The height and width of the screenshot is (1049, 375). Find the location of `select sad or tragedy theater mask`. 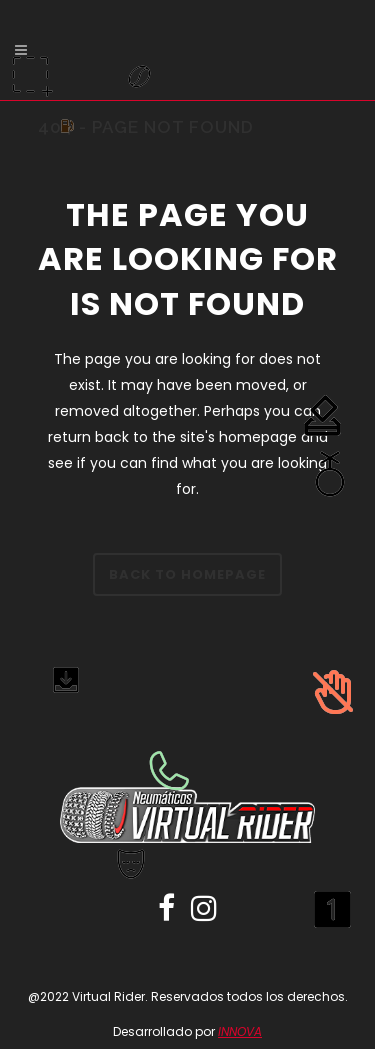

select sad or tragedy theater mask is located at coordinates (131, 863).